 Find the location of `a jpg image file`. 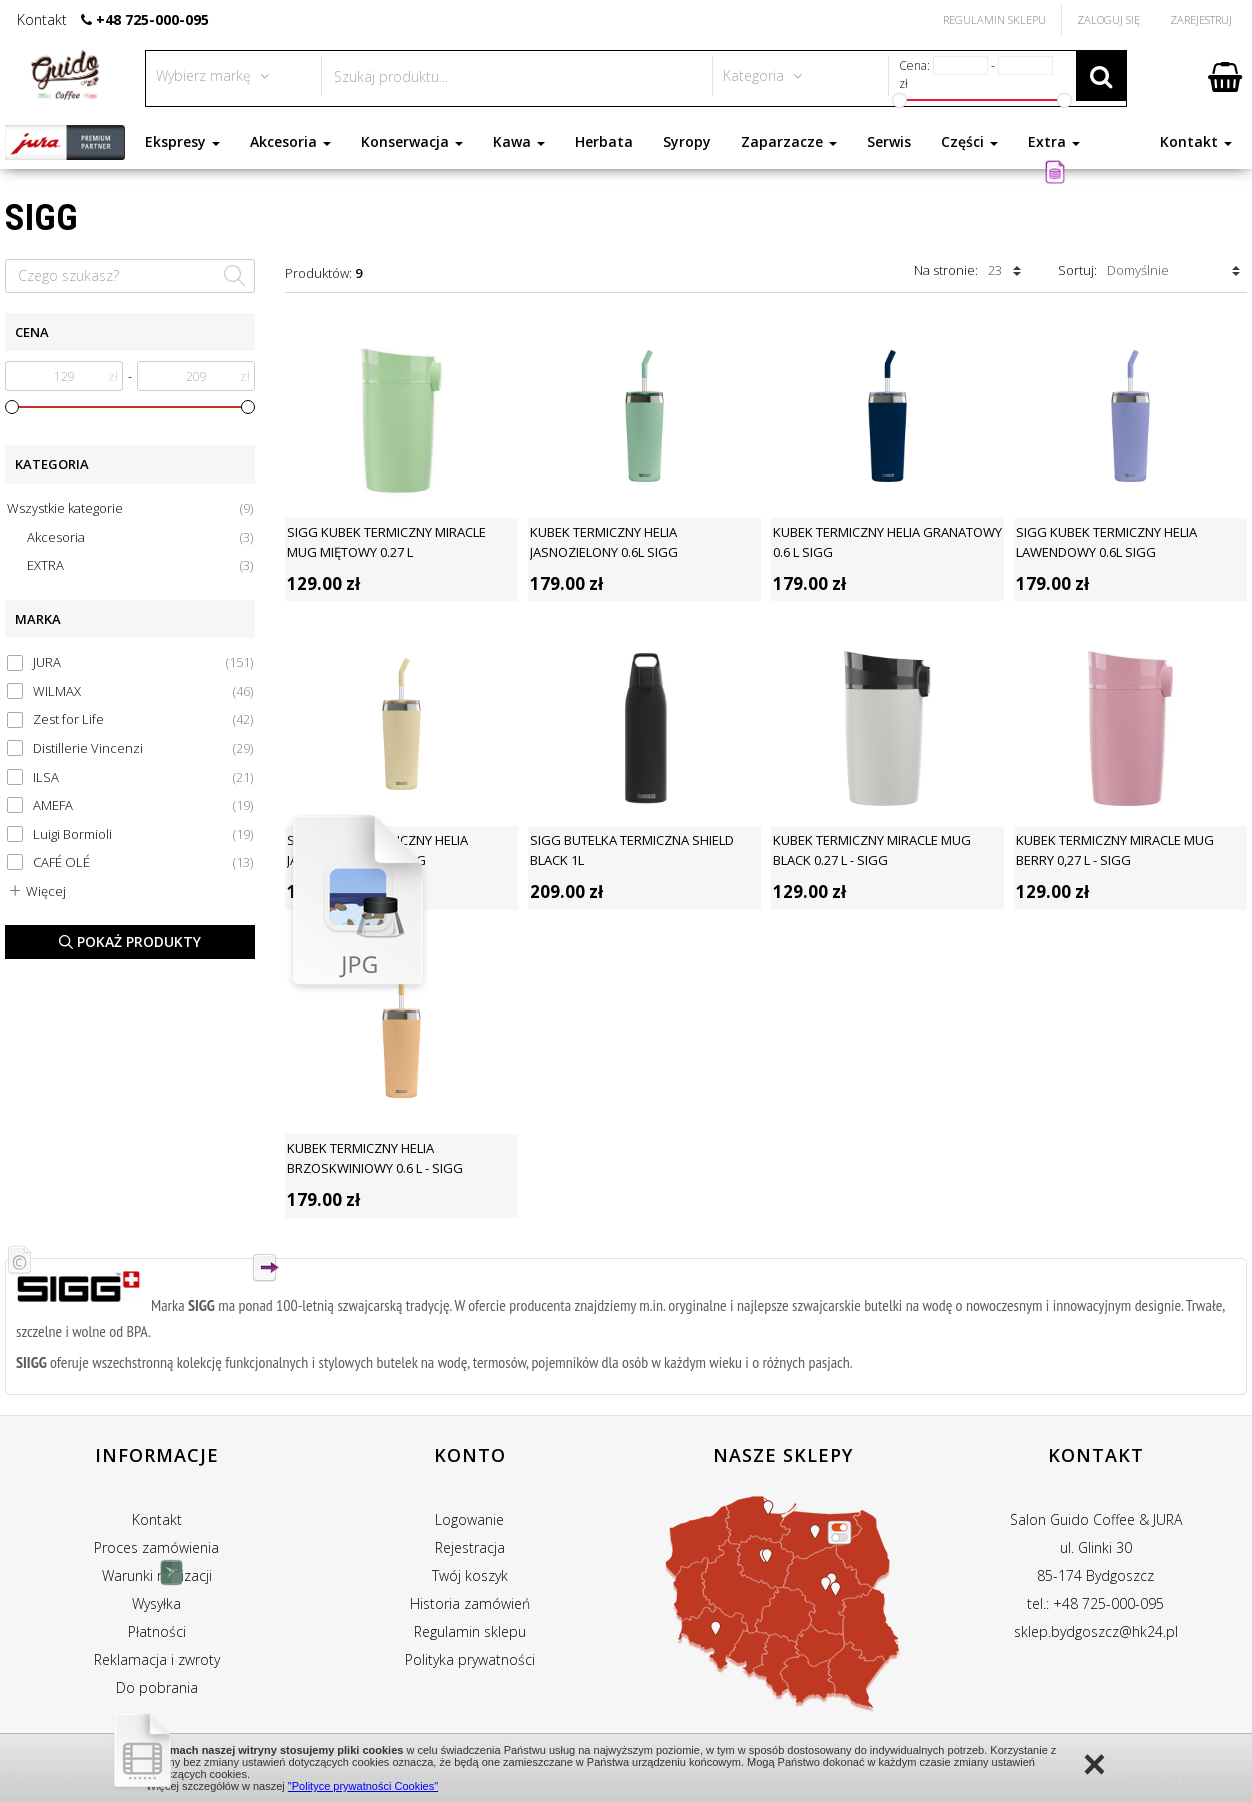

a jpg image file is located at coordinates (358, 903).